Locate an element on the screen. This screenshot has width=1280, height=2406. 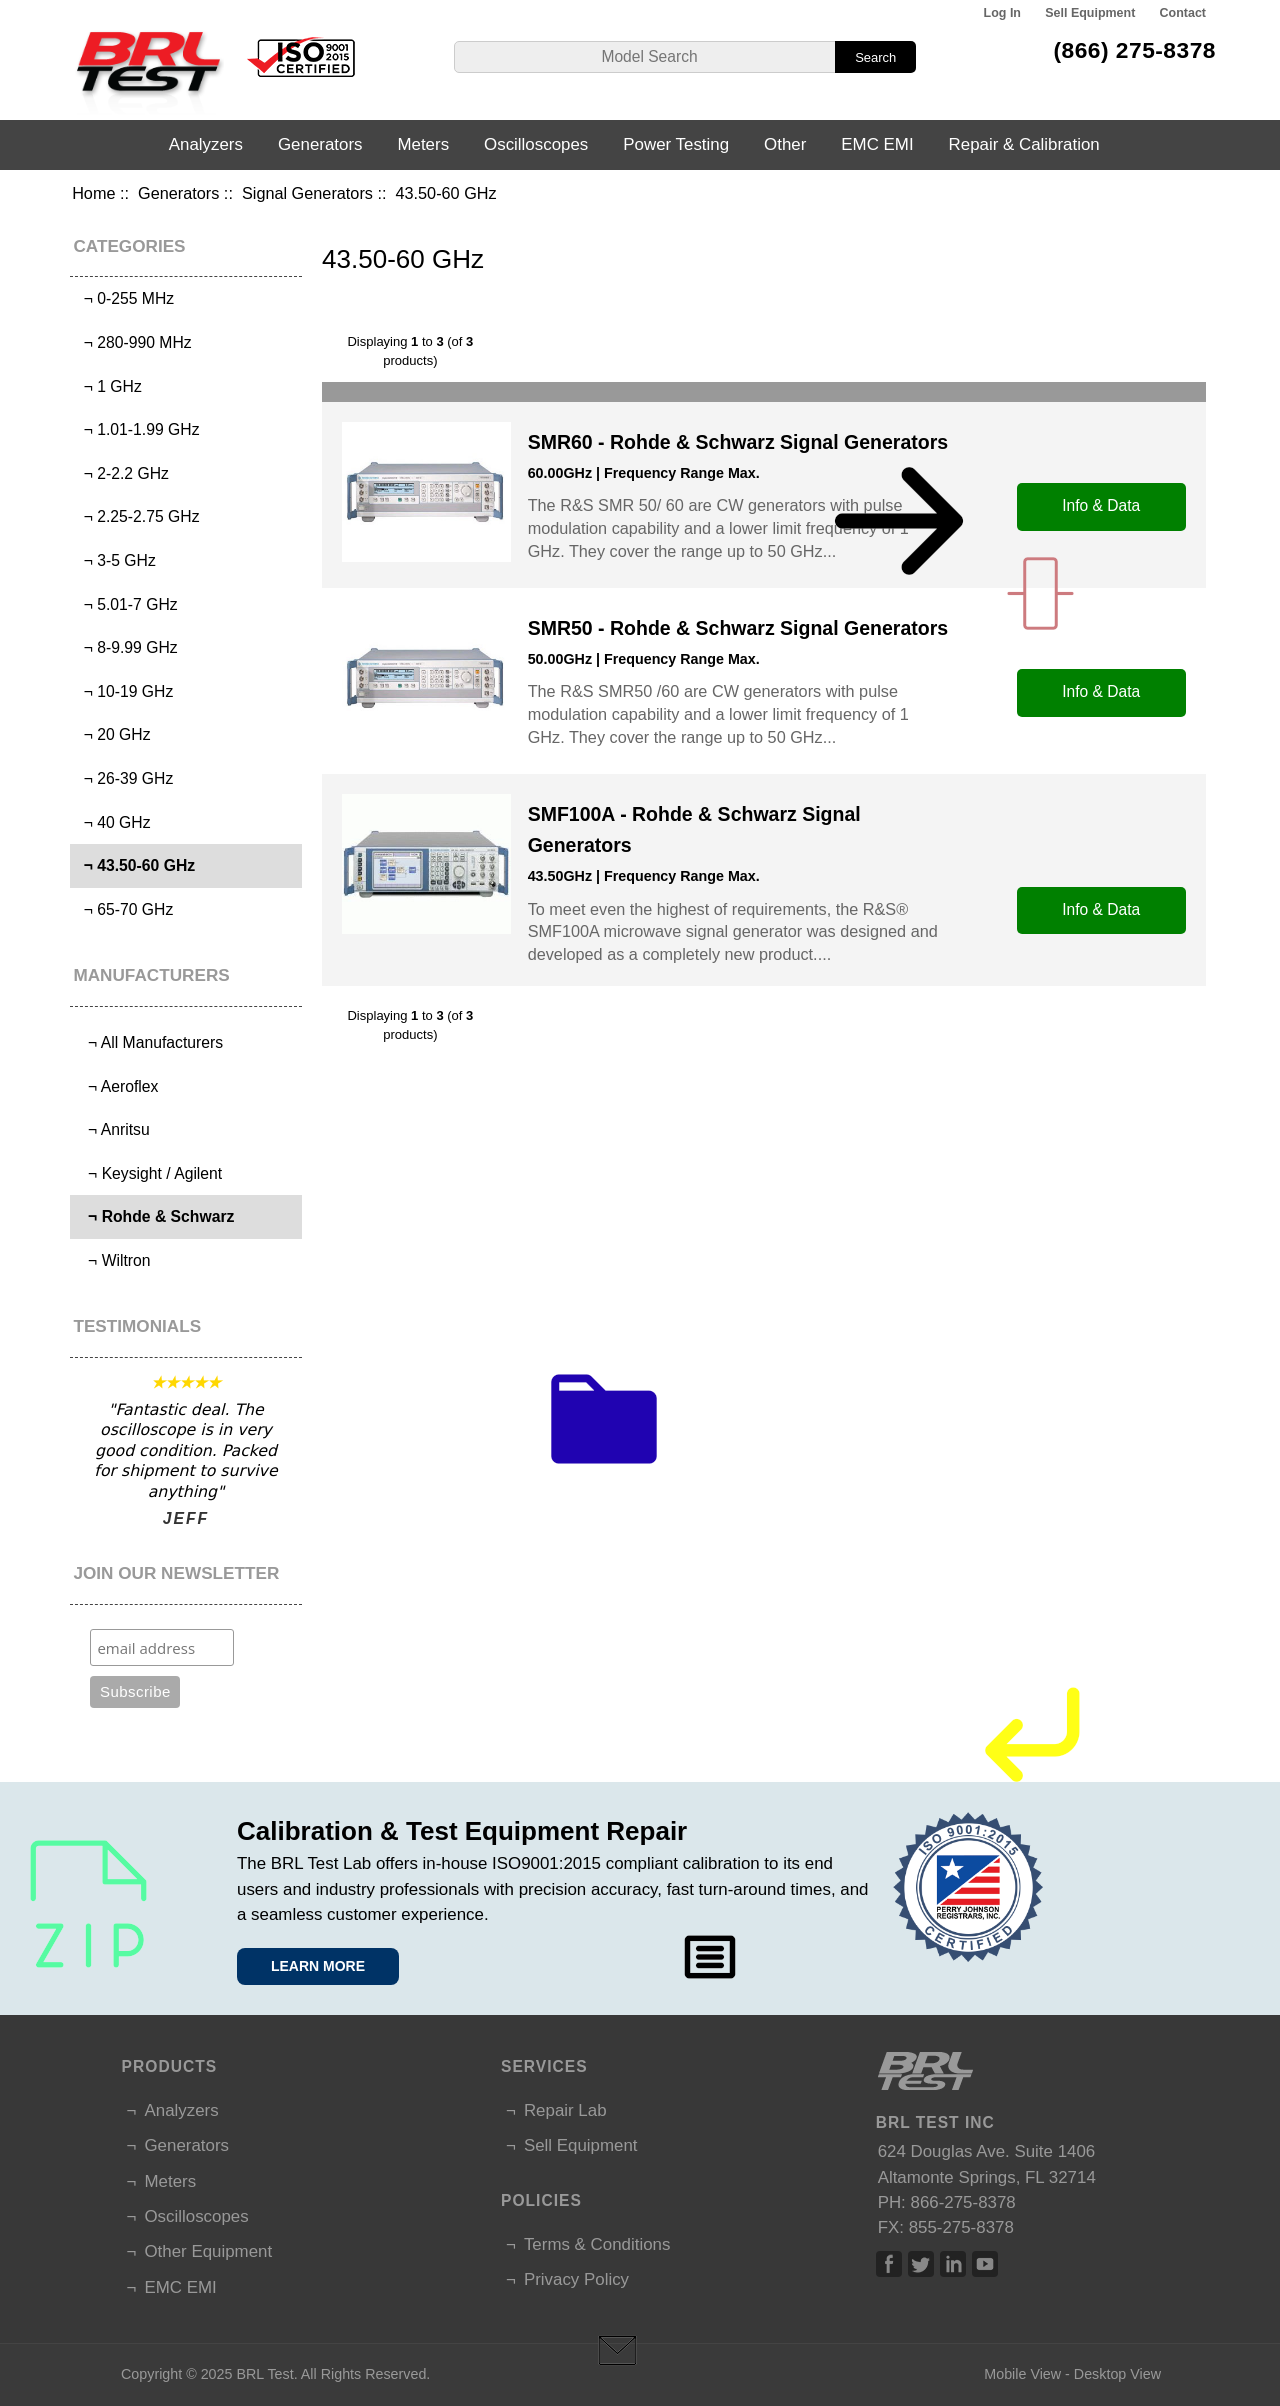
access your inbox or messages is located at coordinates (617, 2350).